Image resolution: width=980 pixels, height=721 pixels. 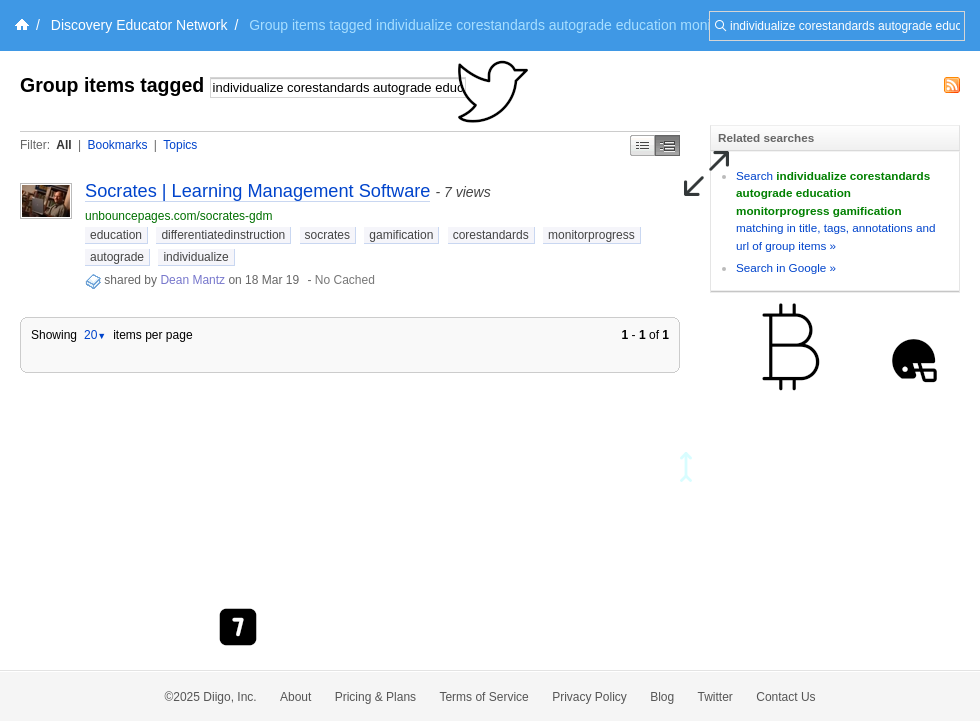 I want to click on scroll to top of page, so click(x=686, y=467).